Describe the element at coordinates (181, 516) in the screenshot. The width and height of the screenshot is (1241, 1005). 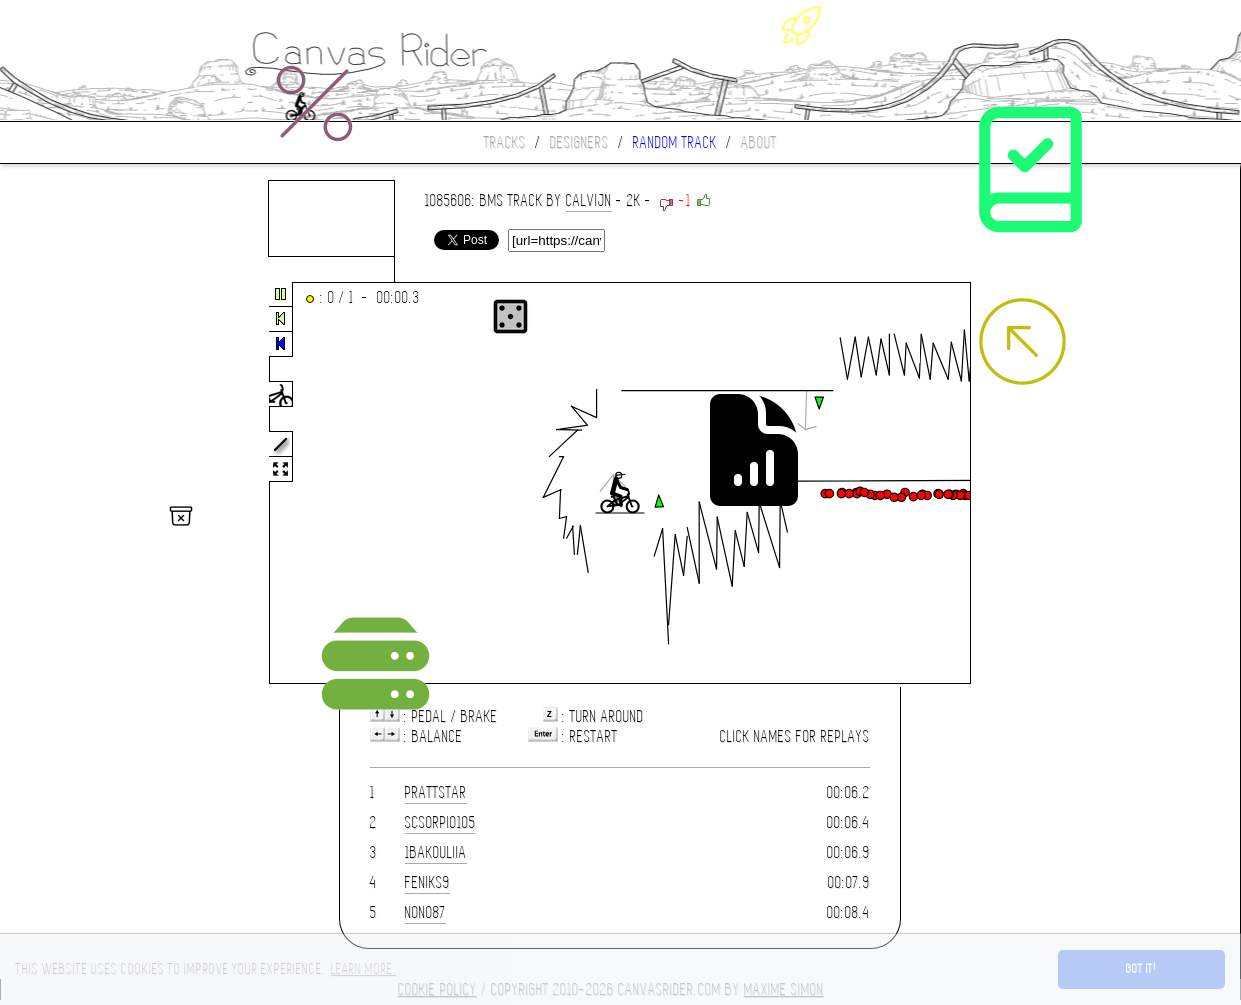
I see `remove item from archive` at that location.